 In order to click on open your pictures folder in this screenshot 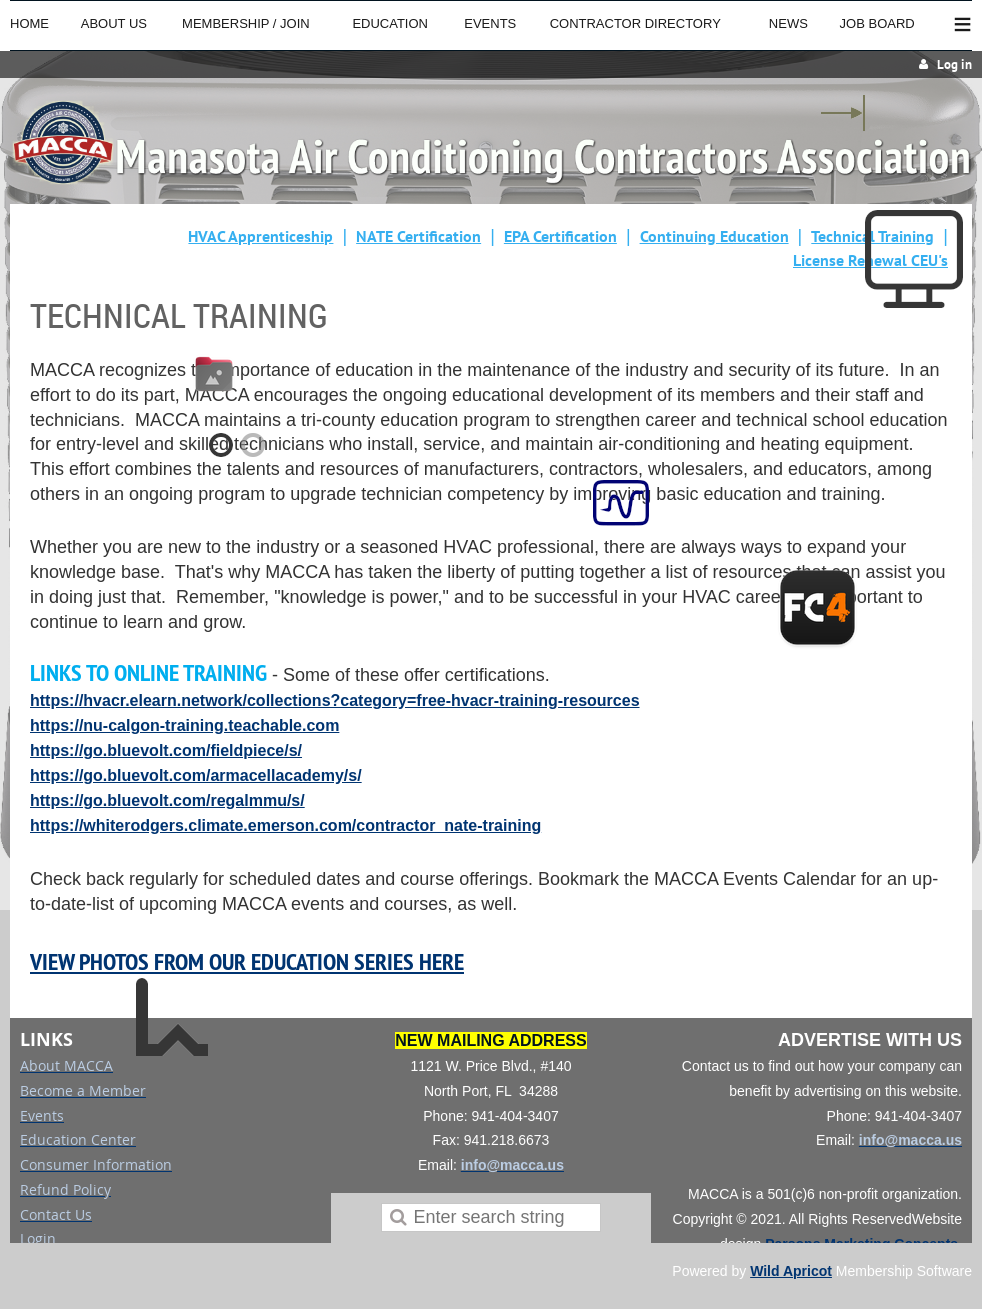, I will do `click(214, 374)`.